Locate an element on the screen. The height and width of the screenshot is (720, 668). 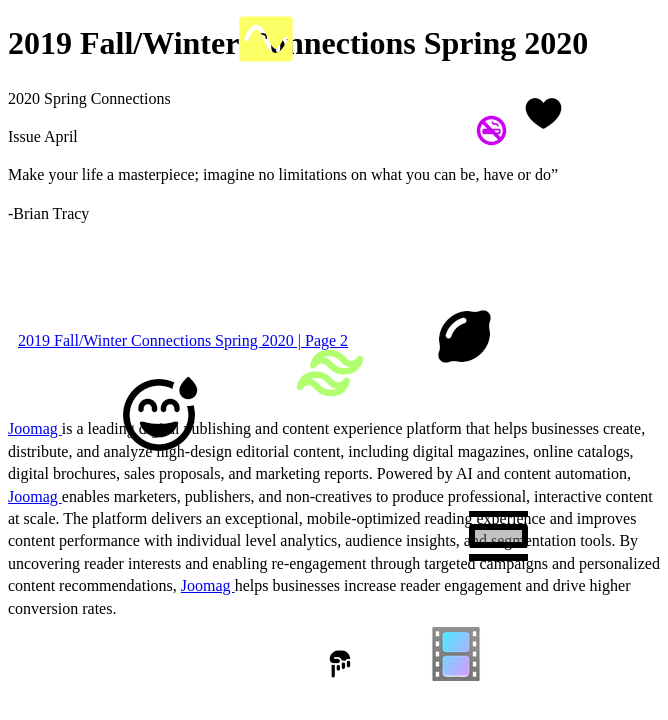
indicates fresh or organic content is located at coordinates (464, 336).